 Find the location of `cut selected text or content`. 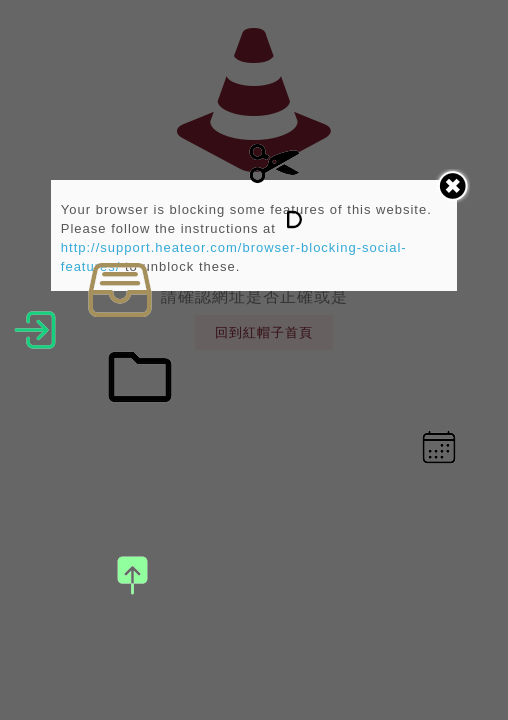

cut selected text or content is located at coordinates (274, 163).